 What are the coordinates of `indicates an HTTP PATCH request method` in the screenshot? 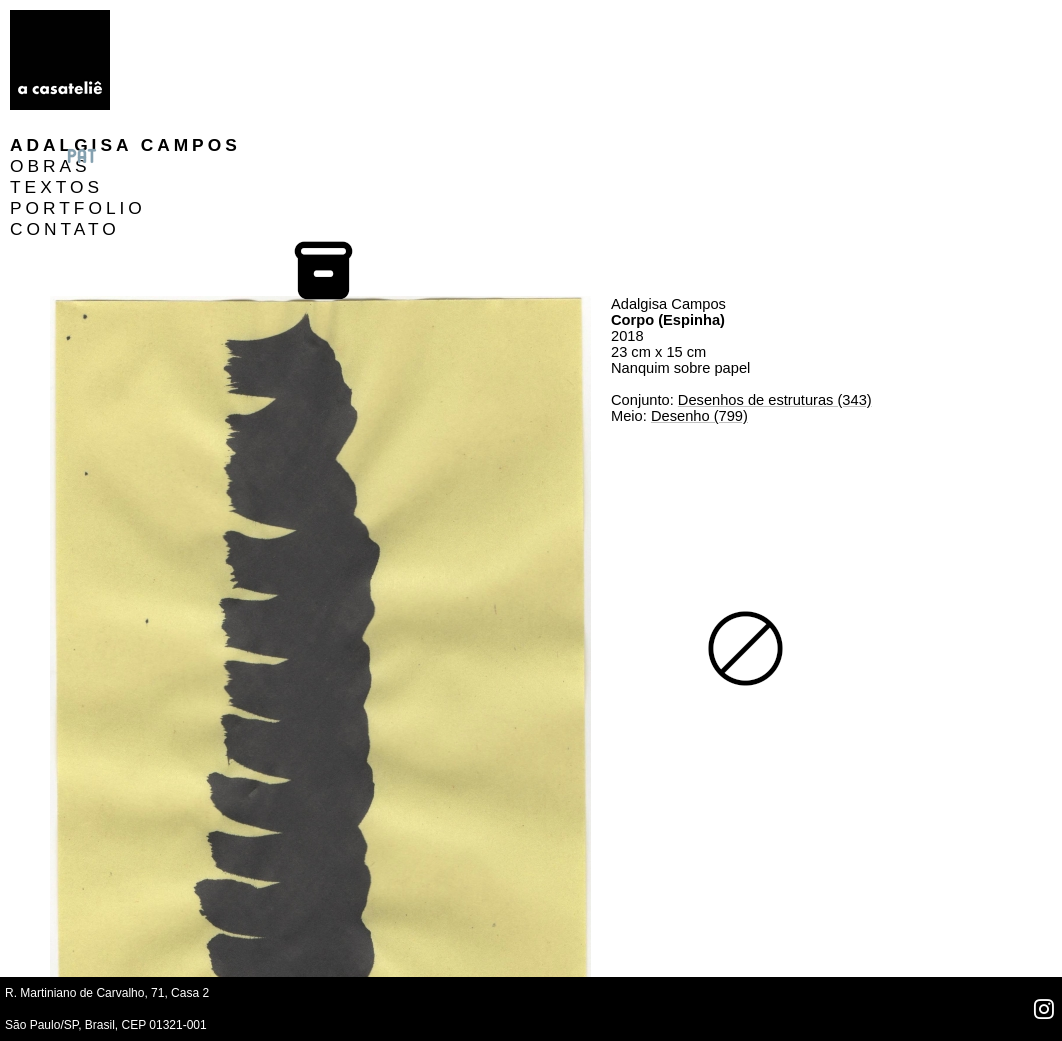 It's located at (82, 156).